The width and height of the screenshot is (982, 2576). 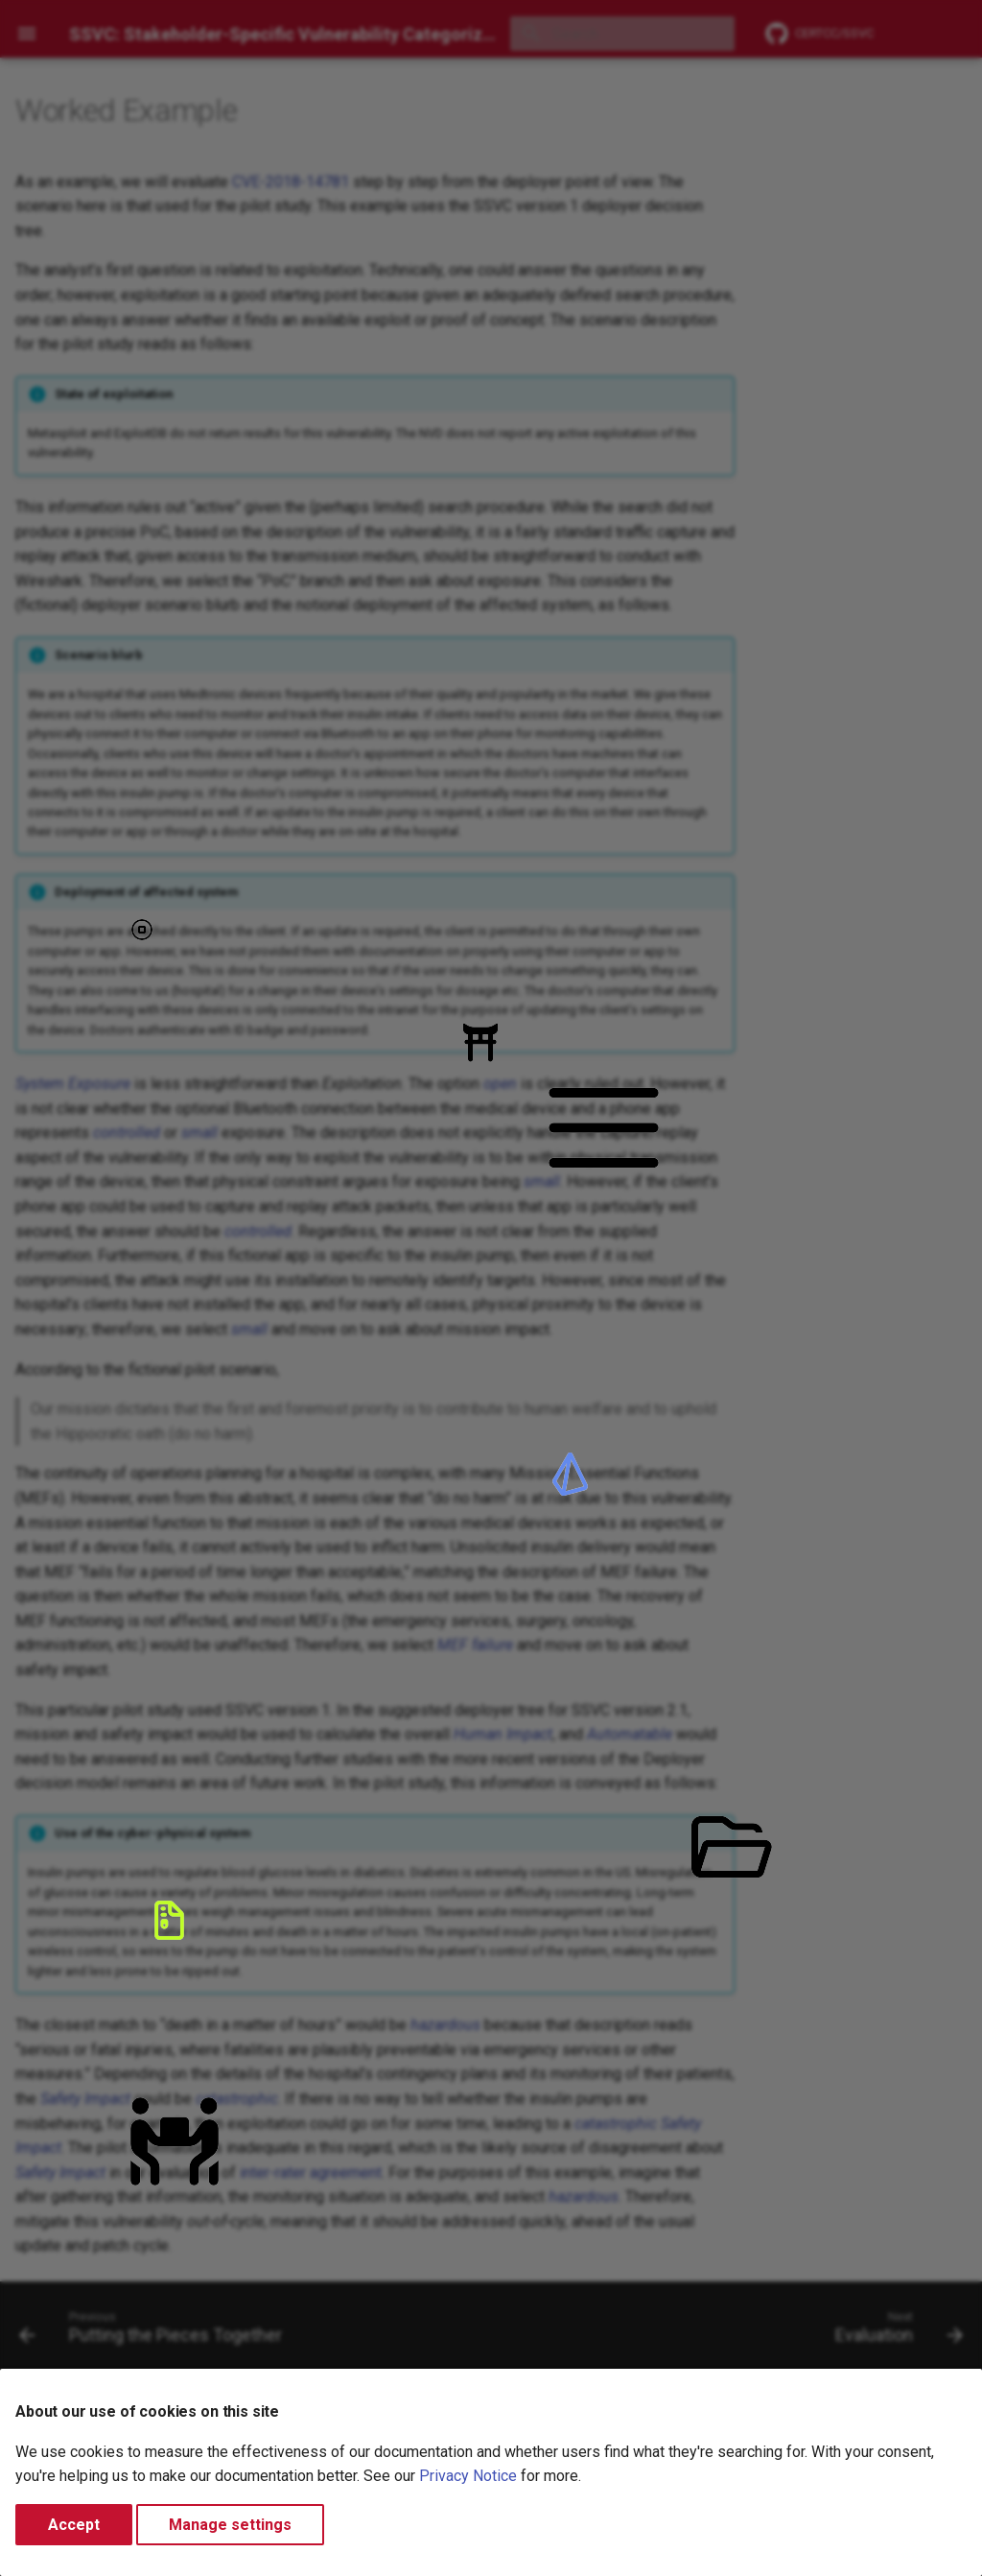 What do you see at coordinates (480, 1042) in the screenshot?
I see `indicates Japanese culture or travel content` at bounding box center [480, 1042].